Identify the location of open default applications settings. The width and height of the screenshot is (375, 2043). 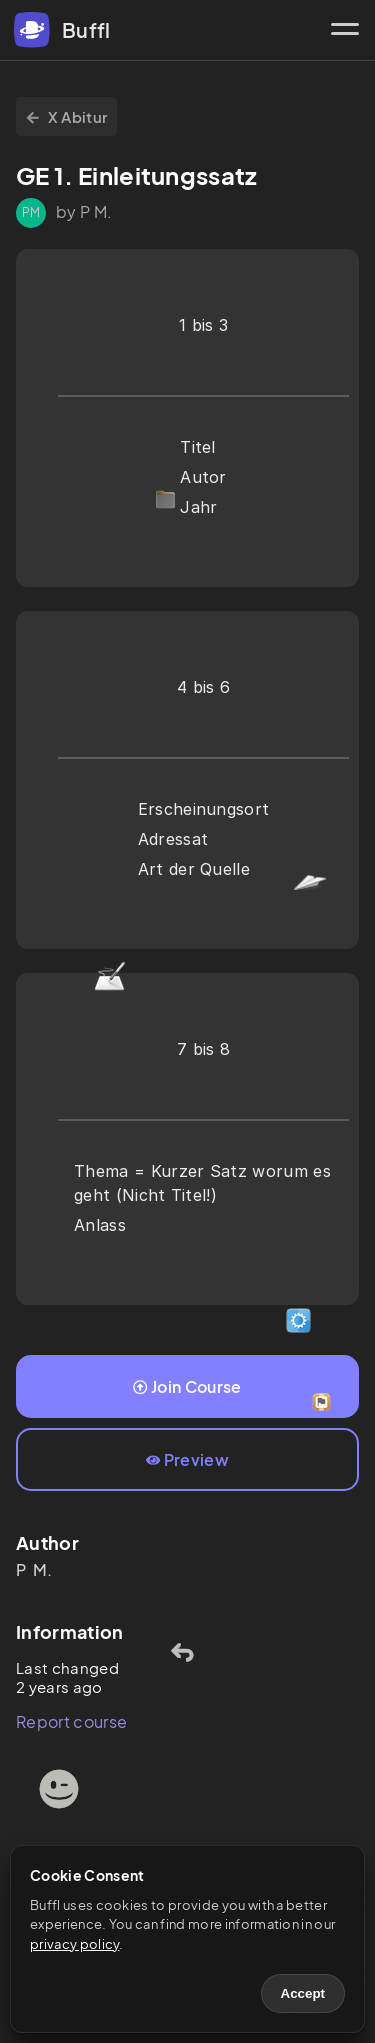
(298, 1320).